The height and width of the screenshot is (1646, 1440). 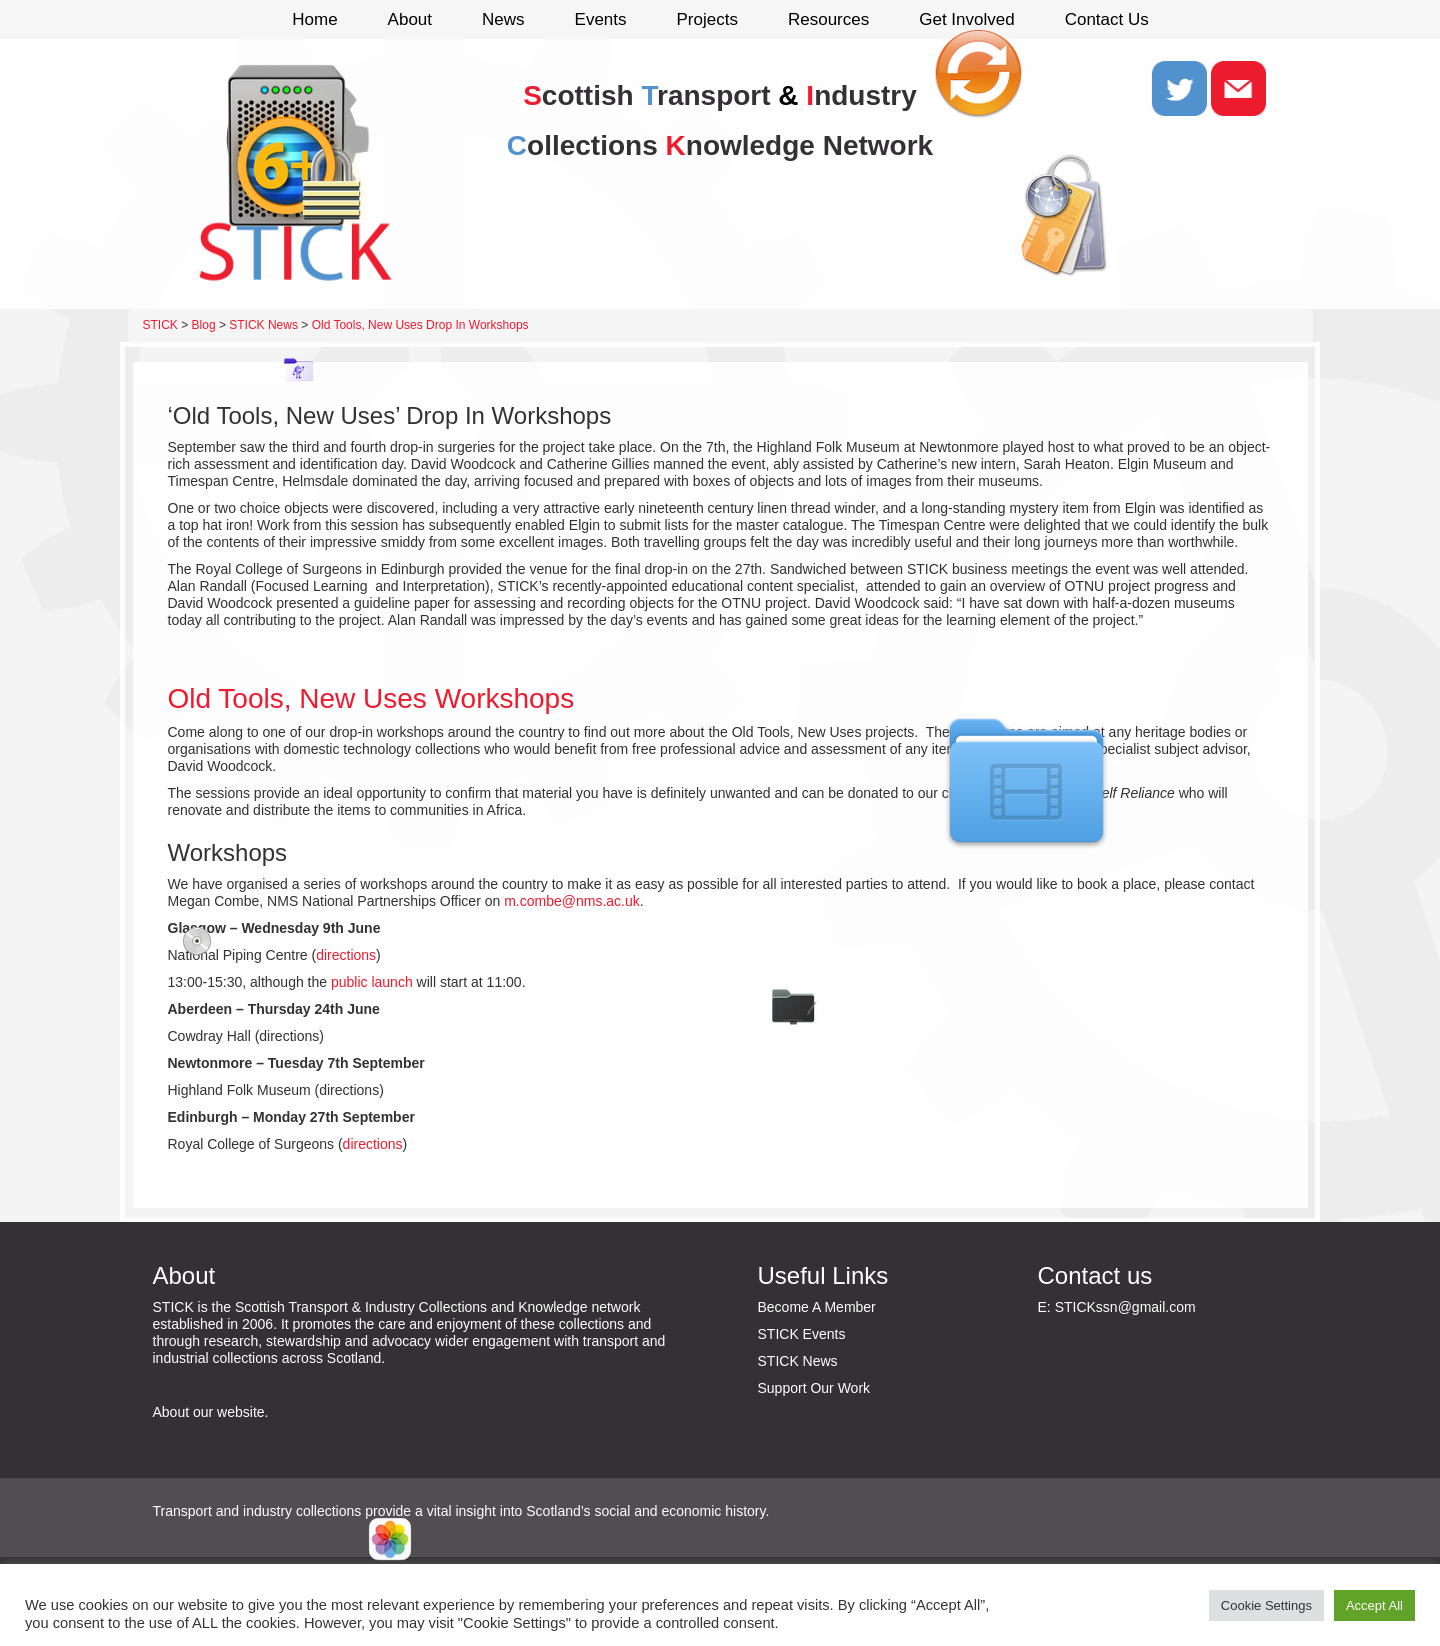 What do you see at coordinates (298, 370) in the screenshot?
I see `open the maui framework project folder` at bounding box center [298, 370].